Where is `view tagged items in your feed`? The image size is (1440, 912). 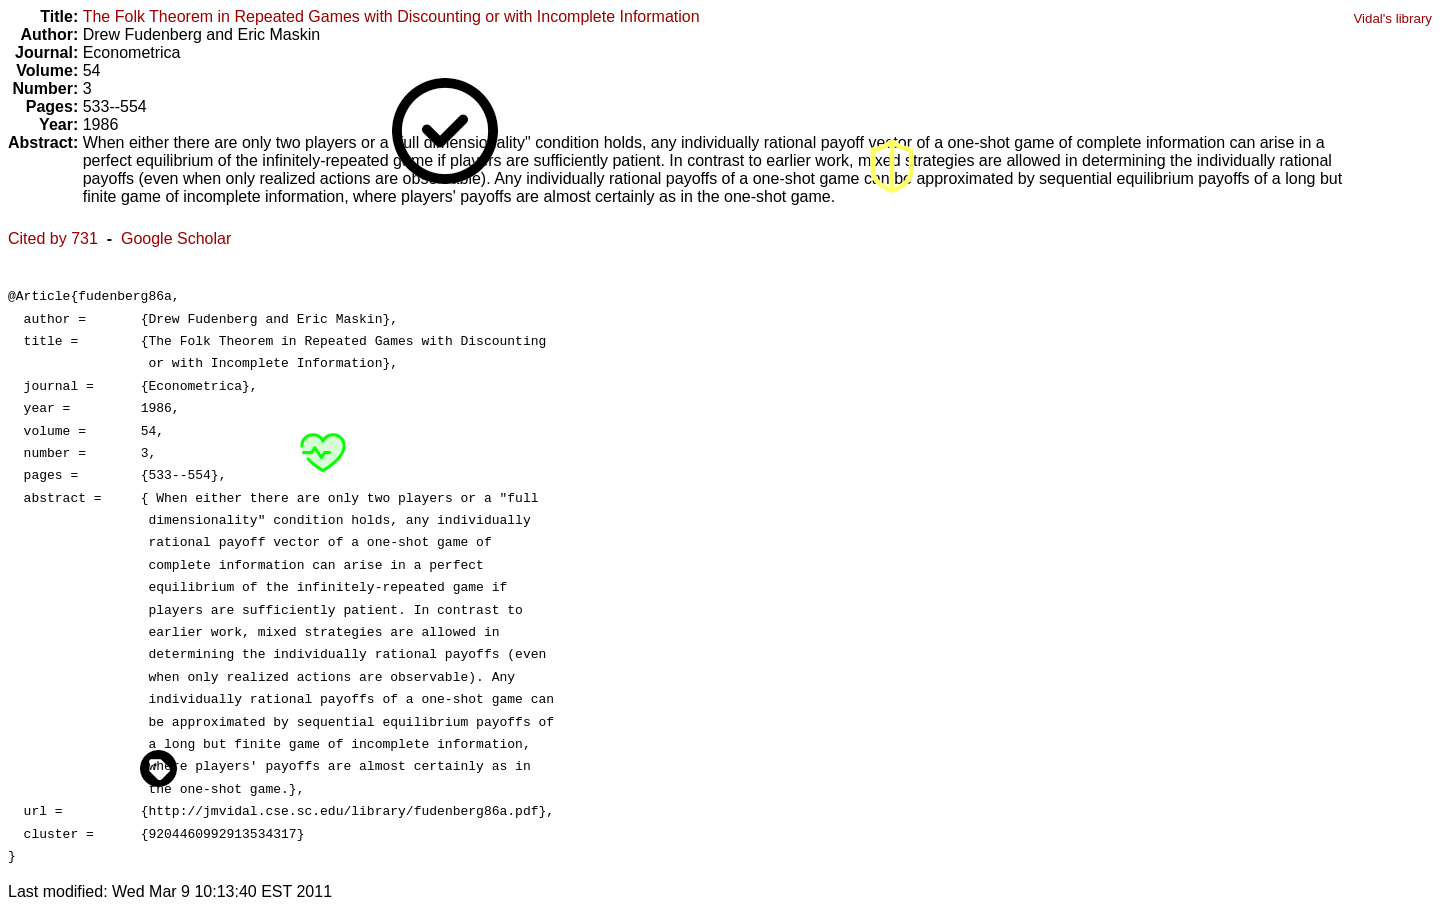
view tagged items in your feed is located at coordinates (158, 768).